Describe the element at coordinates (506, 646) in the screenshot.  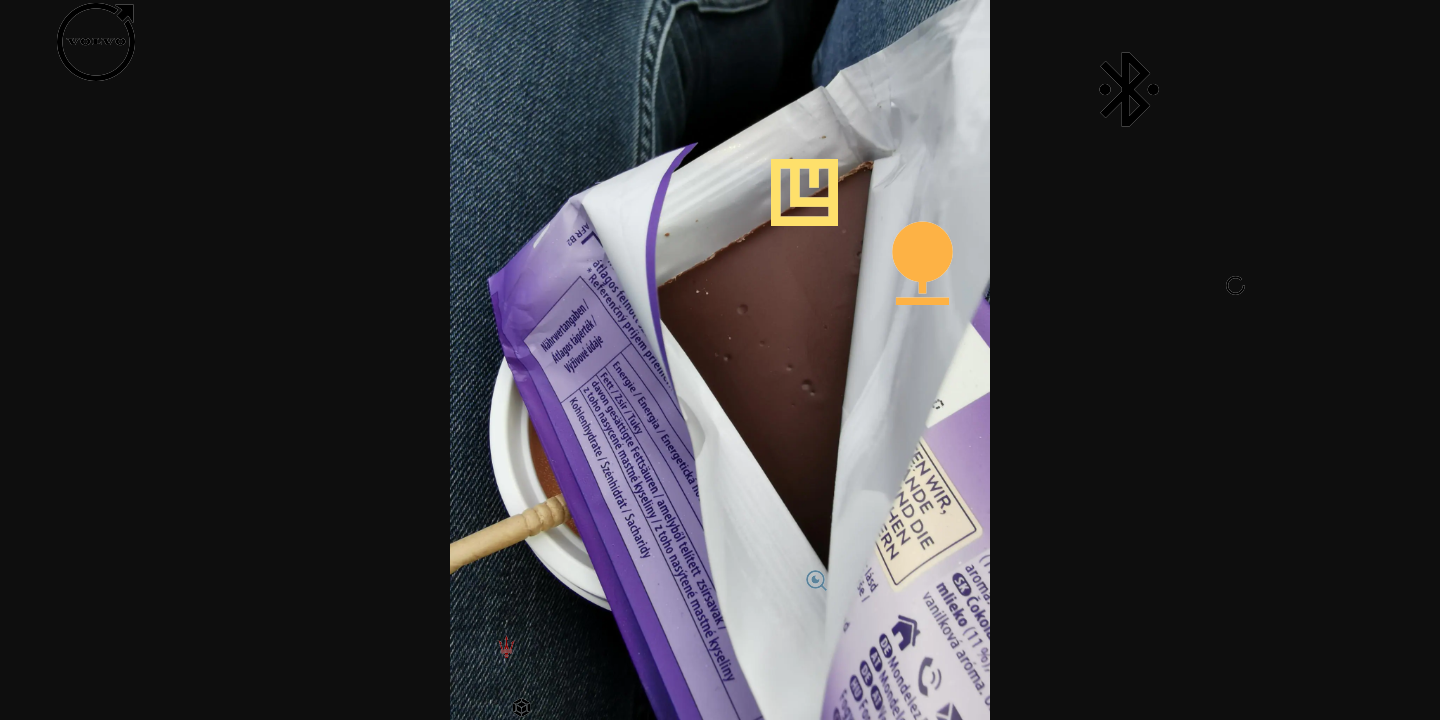
I see `maserati brand logo` at that location.